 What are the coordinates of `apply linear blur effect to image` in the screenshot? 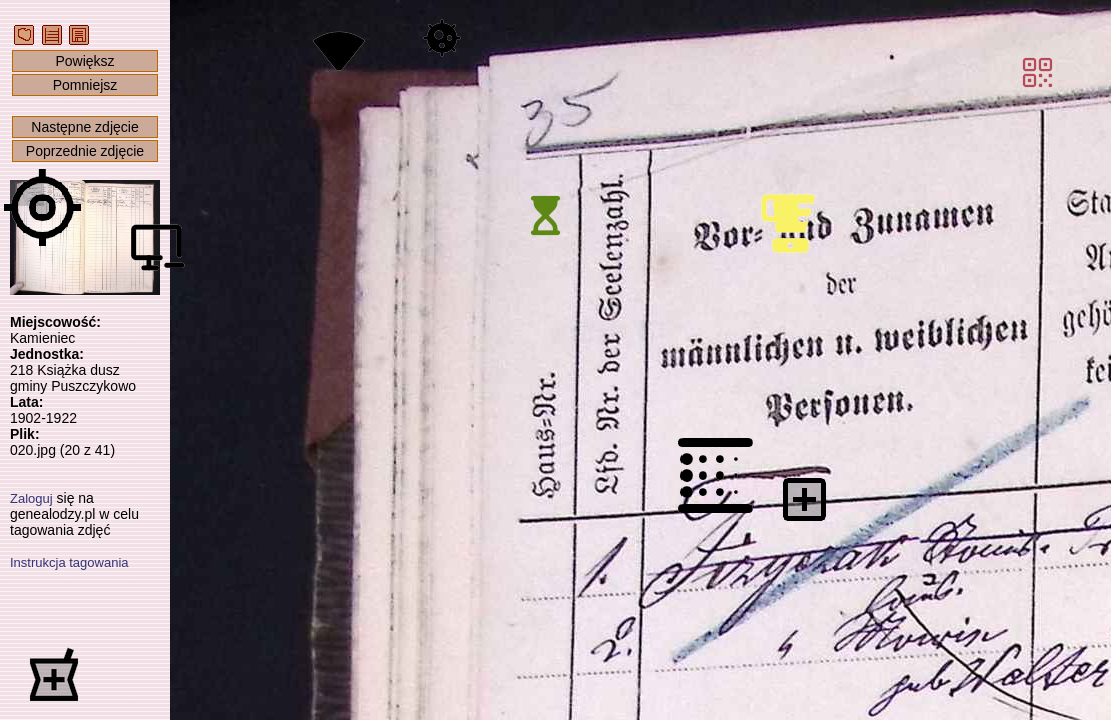 It's located at (715, 475).